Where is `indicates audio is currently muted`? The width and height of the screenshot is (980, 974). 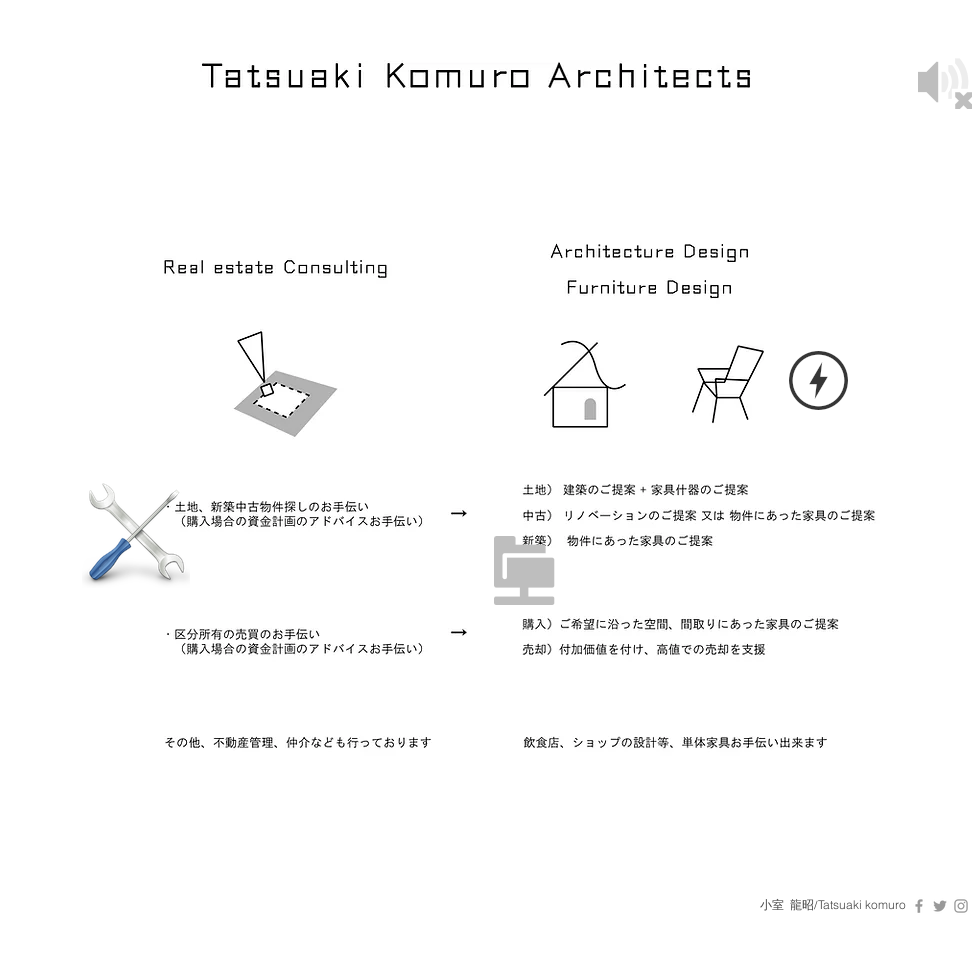
indicates audio is currently muted is located at coordinates (945, 82).